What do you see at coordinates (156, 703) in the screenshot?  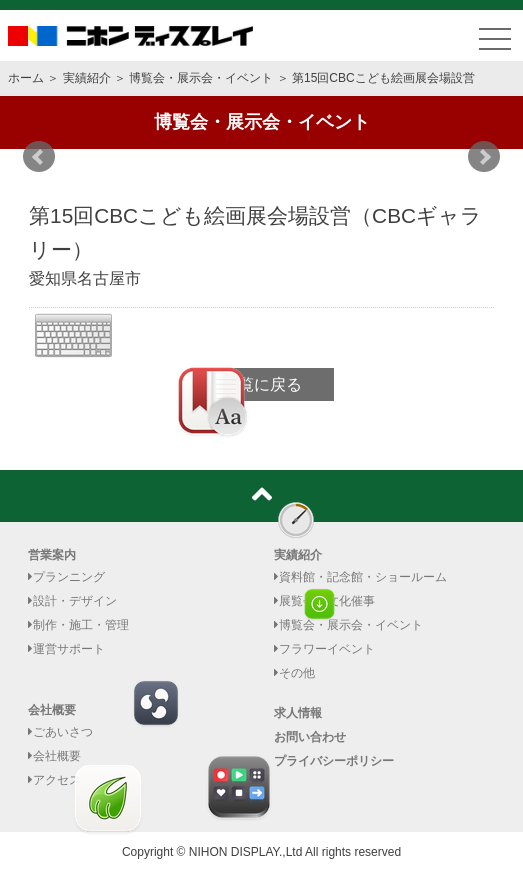 I see `launch ubuntu budgie desktop application` at bounding box center [156, 703].